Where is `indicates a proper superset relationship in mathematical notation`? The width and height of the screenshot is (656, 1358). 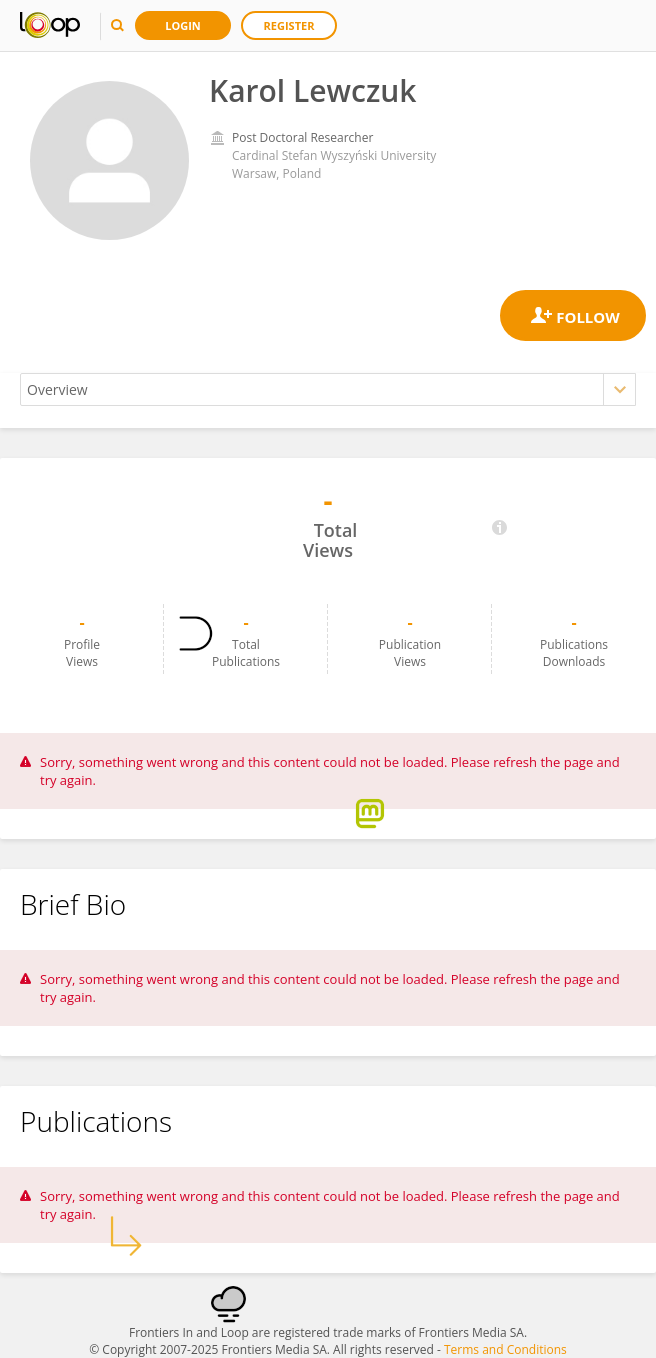
indicates a proper superset relationship in mathematical notation is located at coordinates (193, 633).